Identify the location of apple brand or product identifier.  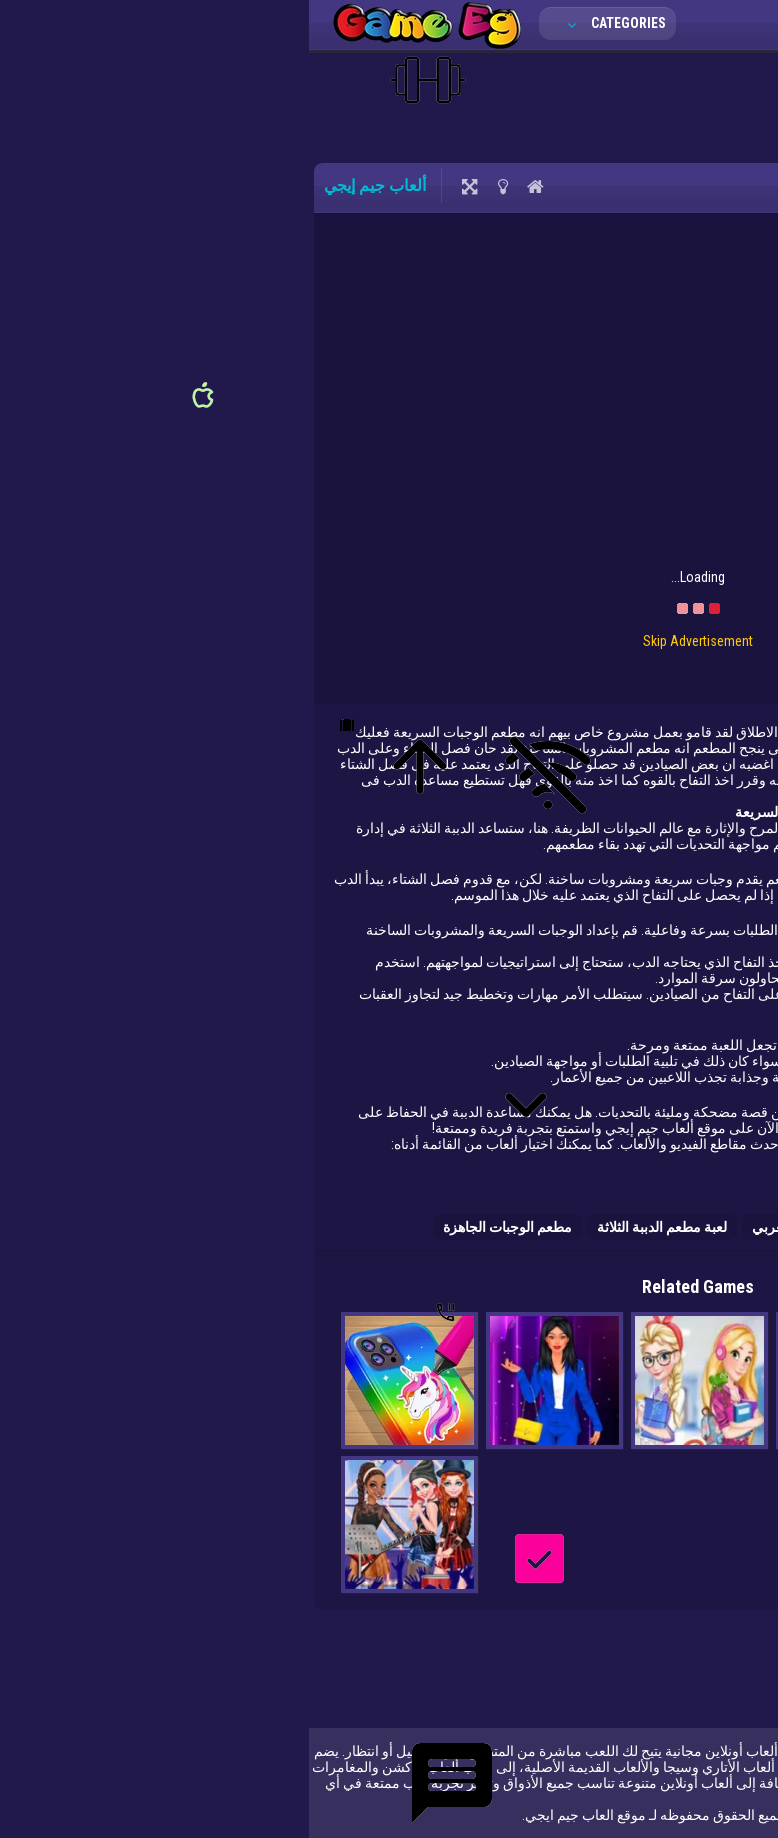
(203, 395).